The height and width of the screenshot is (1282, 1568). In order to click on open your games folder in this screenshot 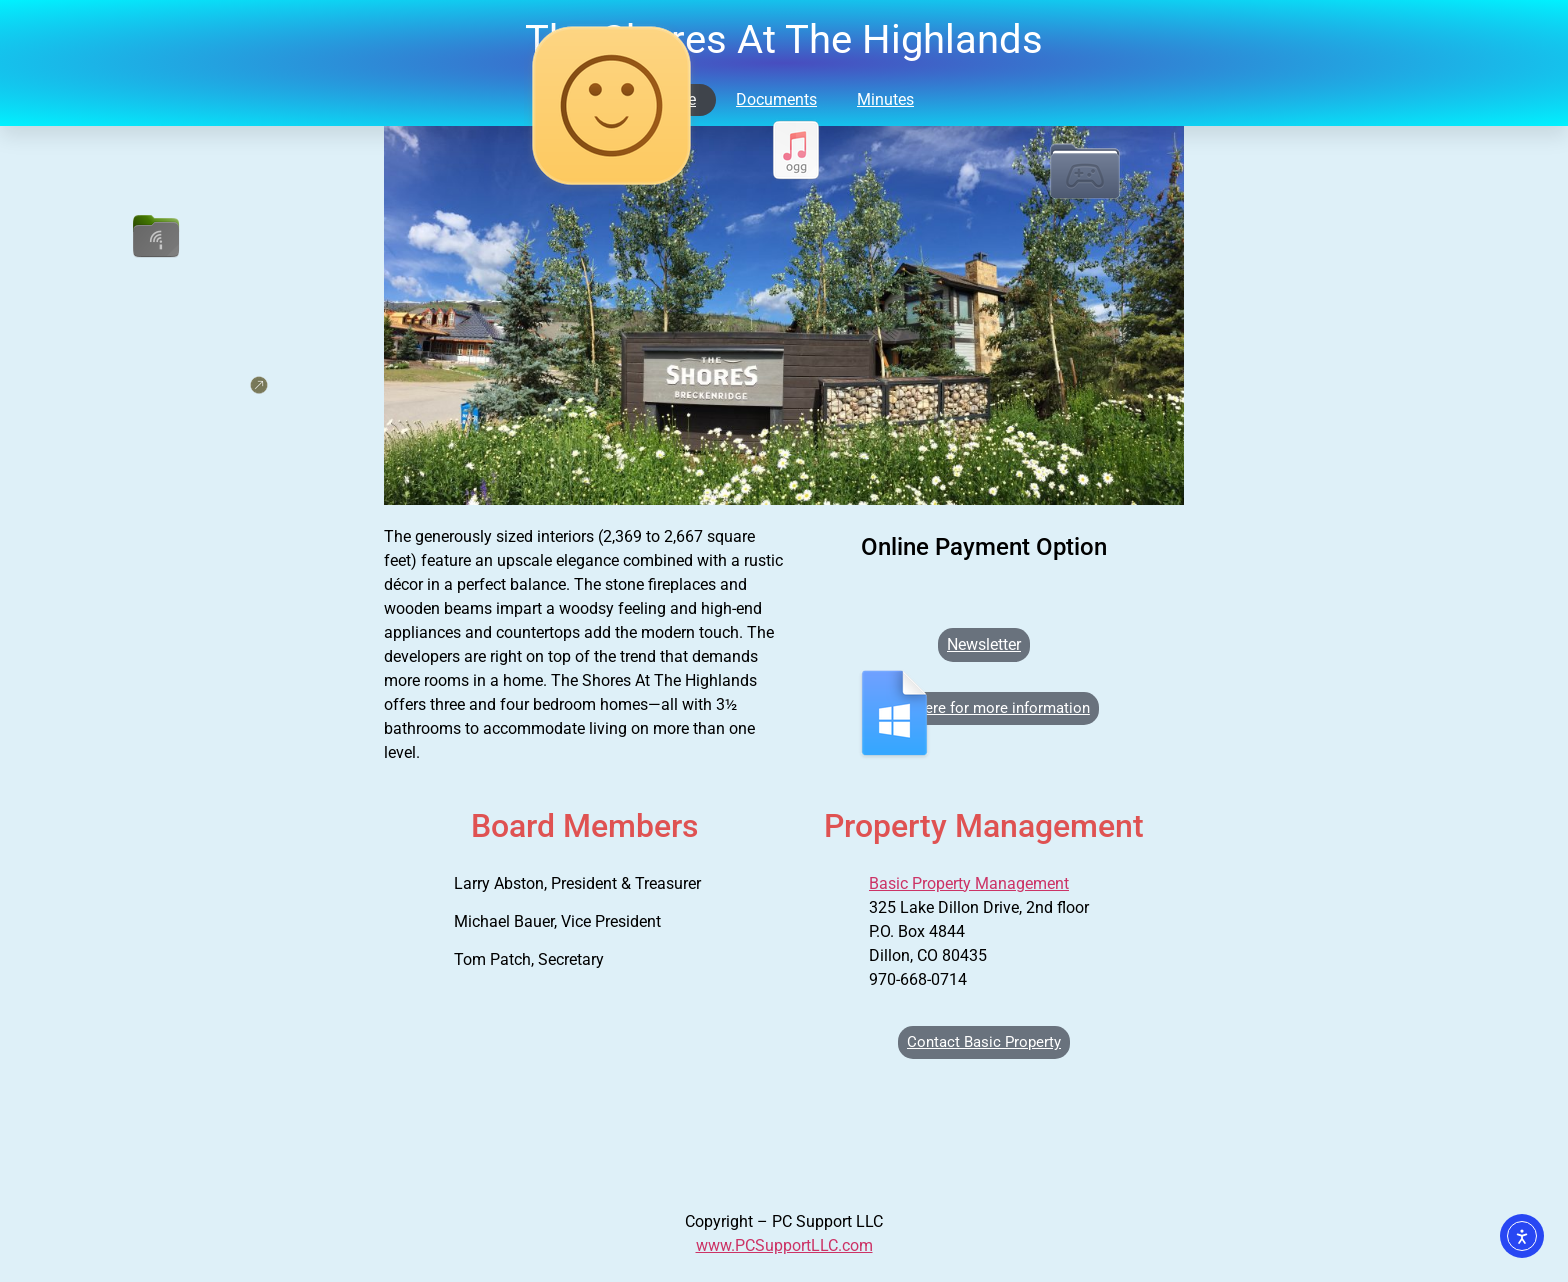, I will do `click(1085, 171)`.